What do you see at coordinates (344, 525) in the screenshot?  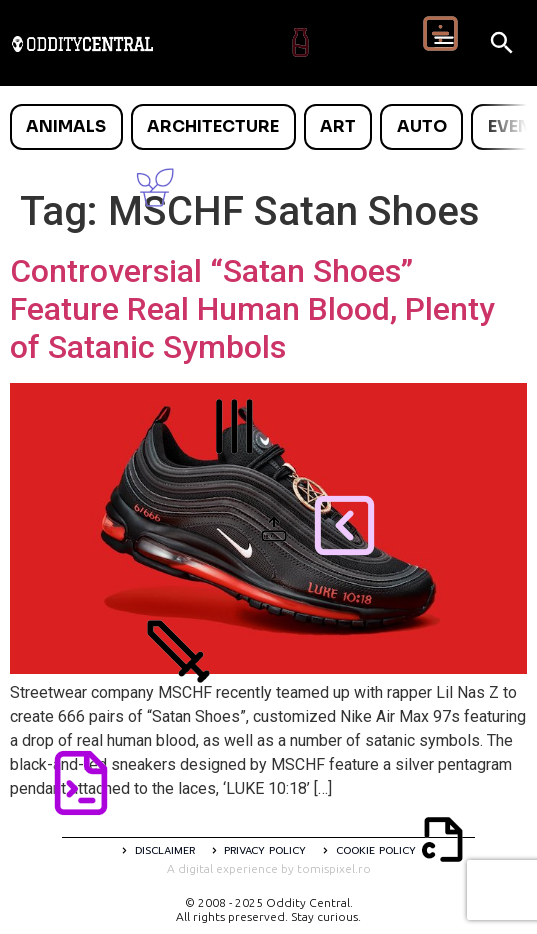 I see `go back to the previous screen` at bounding box center [344, 525].